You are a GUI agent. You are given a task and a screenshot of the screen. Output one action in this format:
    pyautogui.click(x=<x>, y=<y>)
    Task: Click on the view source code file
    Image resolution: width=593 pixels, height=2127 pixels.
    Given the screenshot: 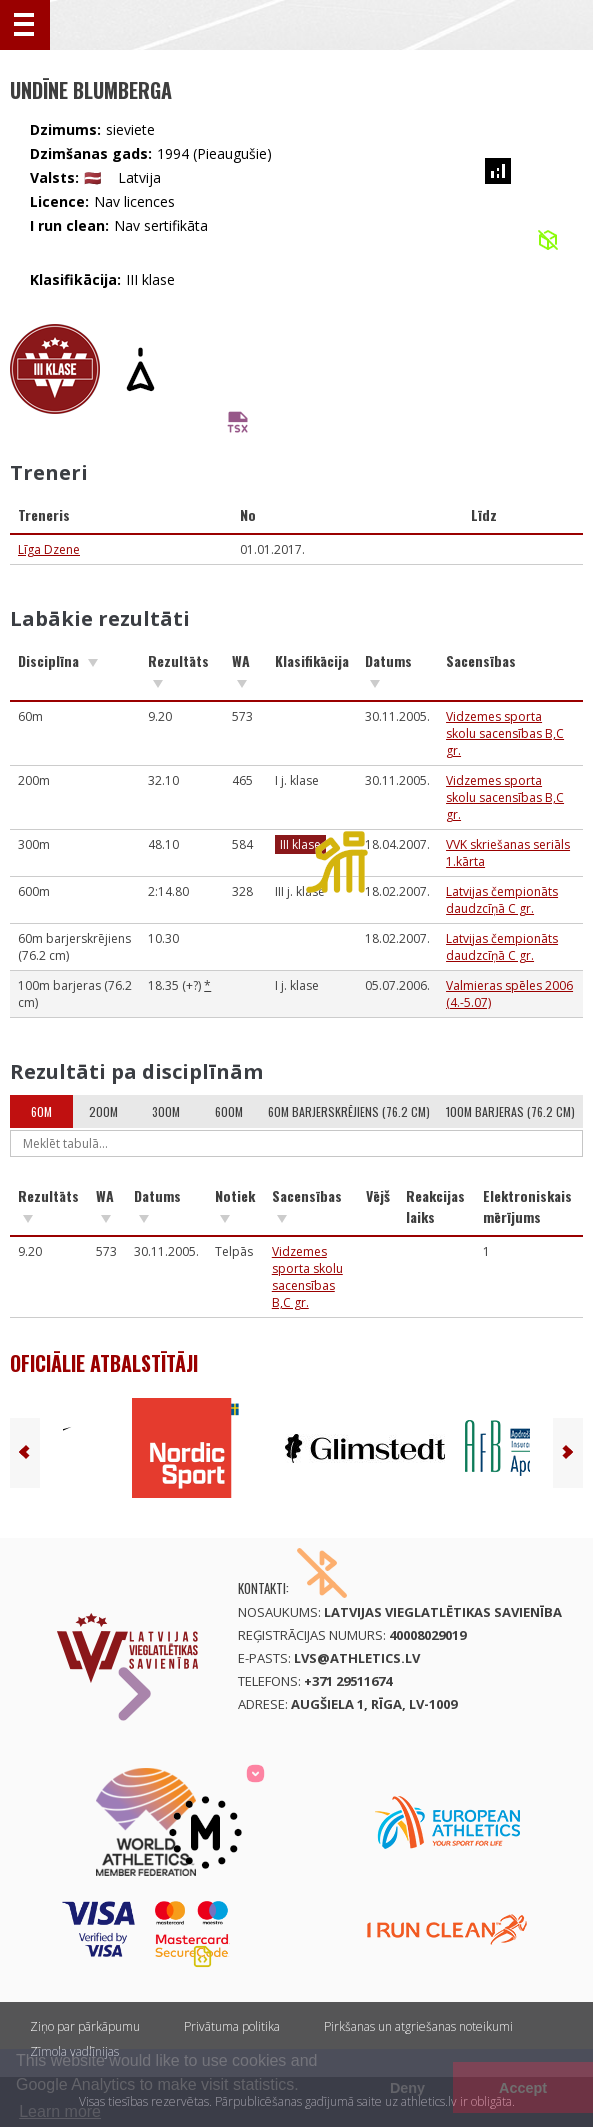 What is the action you would take?
    pyautogui.click(x=202, y=1956)
    